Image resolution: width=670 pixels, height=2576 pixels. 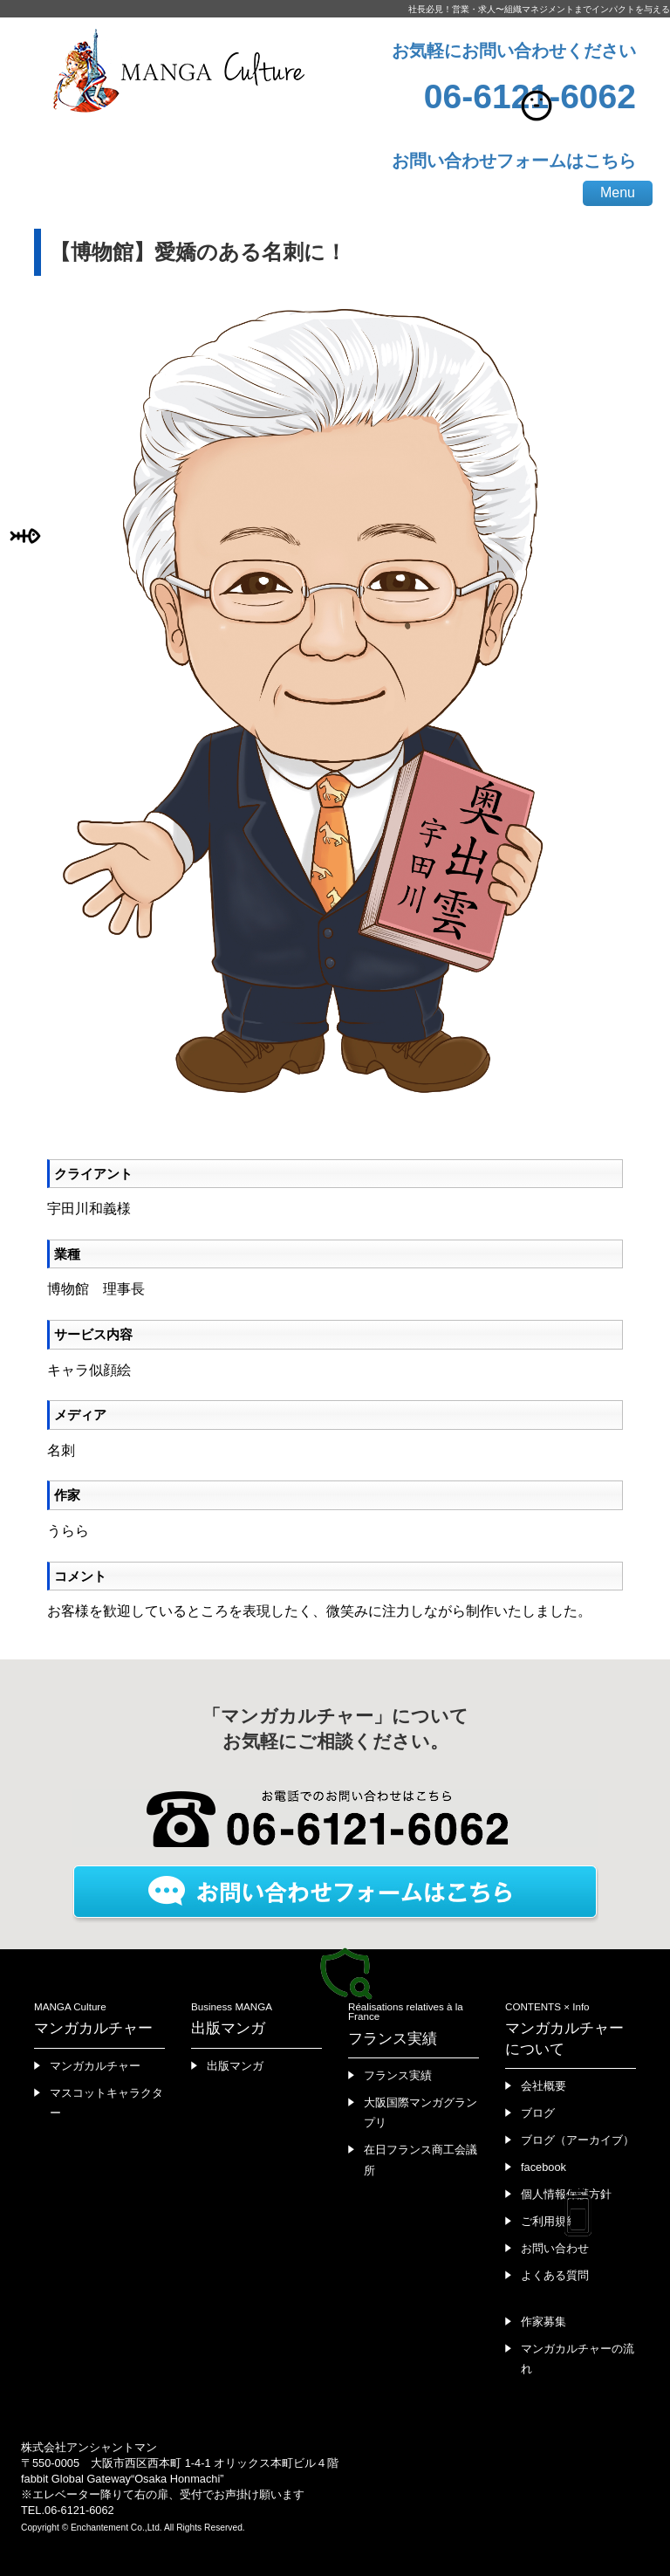 What do you see at coordinates (25, 536) in the screenshot?
I see `indicates empty or consumed content` at bounding box center [25, 536].